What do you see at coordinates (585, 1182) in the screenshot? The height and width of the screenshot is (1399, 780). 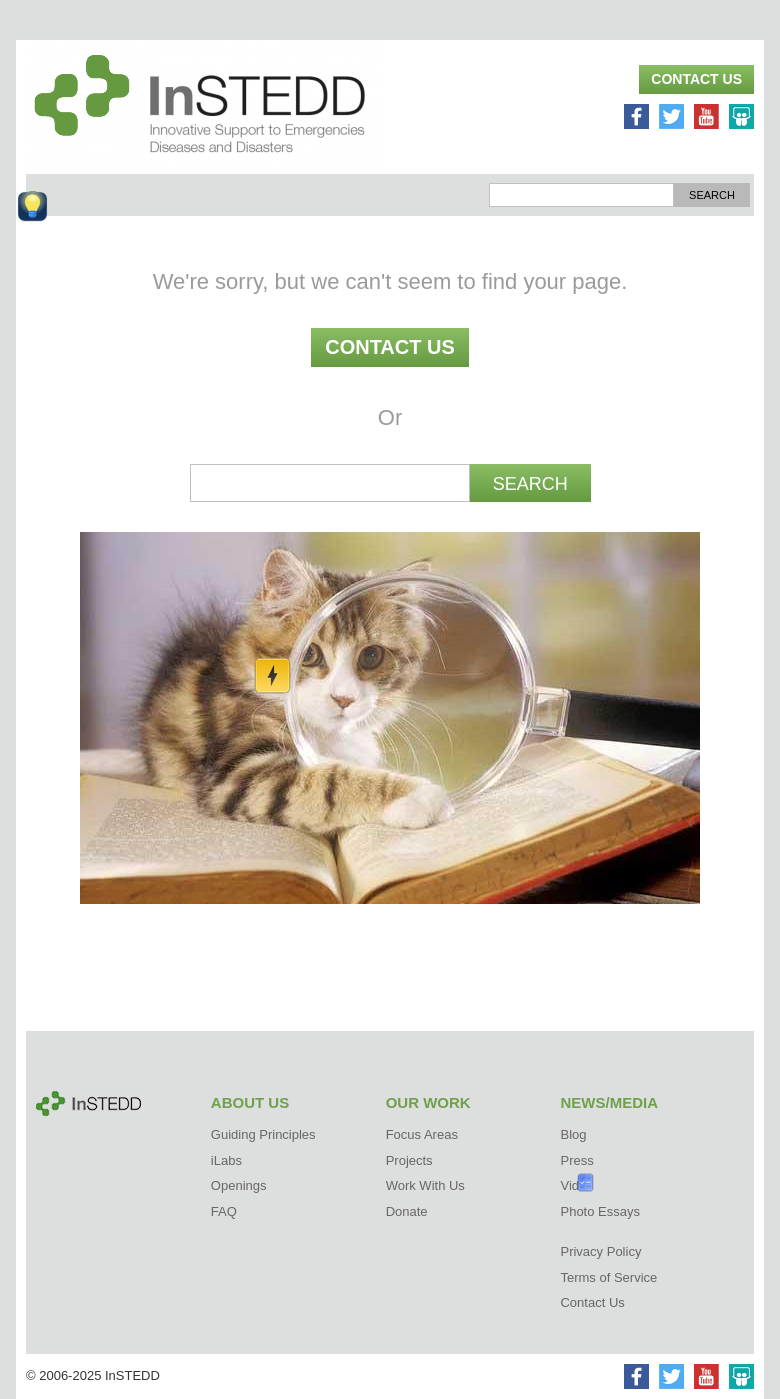 I see `open your bookmarks or saved items app` at bounding box center [585, 1182].